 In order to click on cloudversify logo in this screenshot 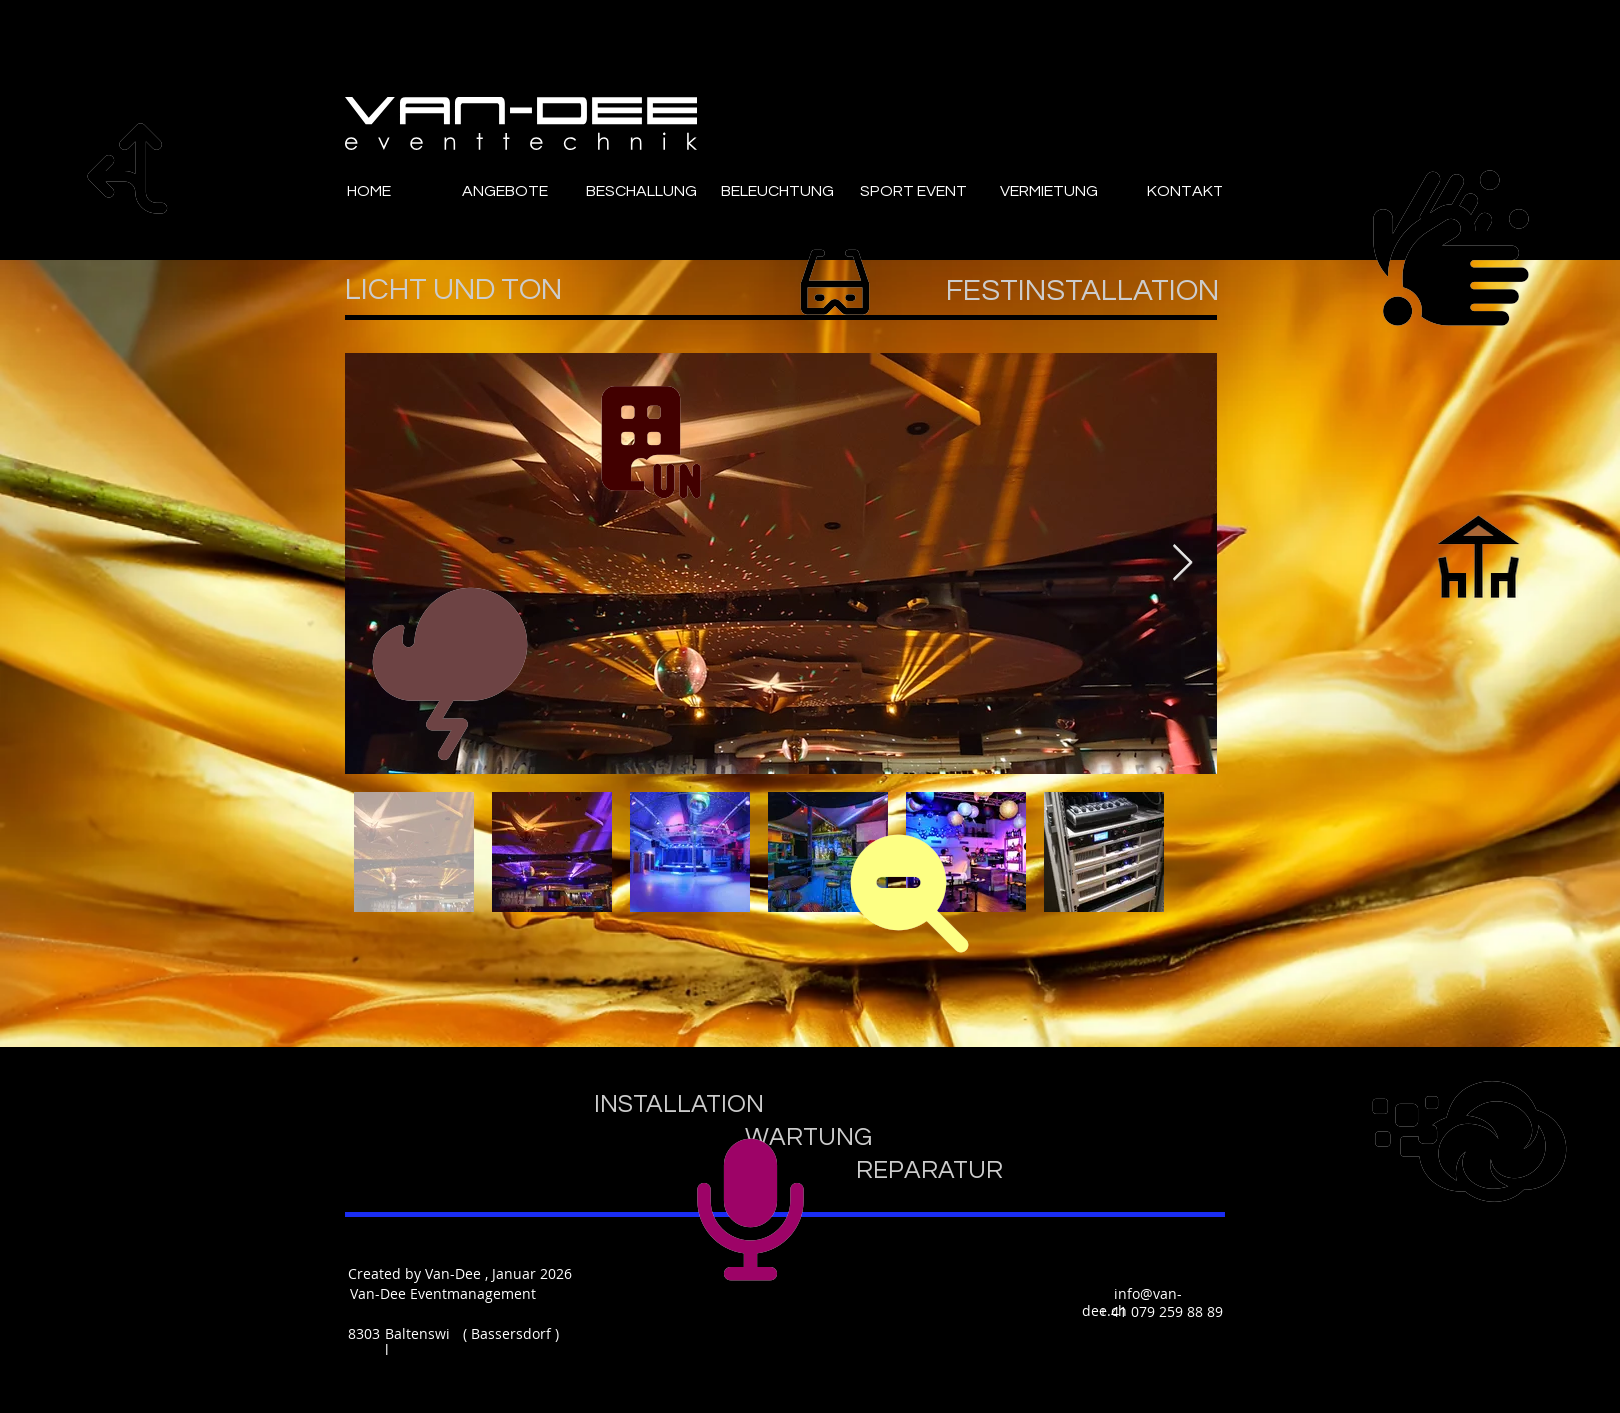, I will do `click(1469, 1141)`.